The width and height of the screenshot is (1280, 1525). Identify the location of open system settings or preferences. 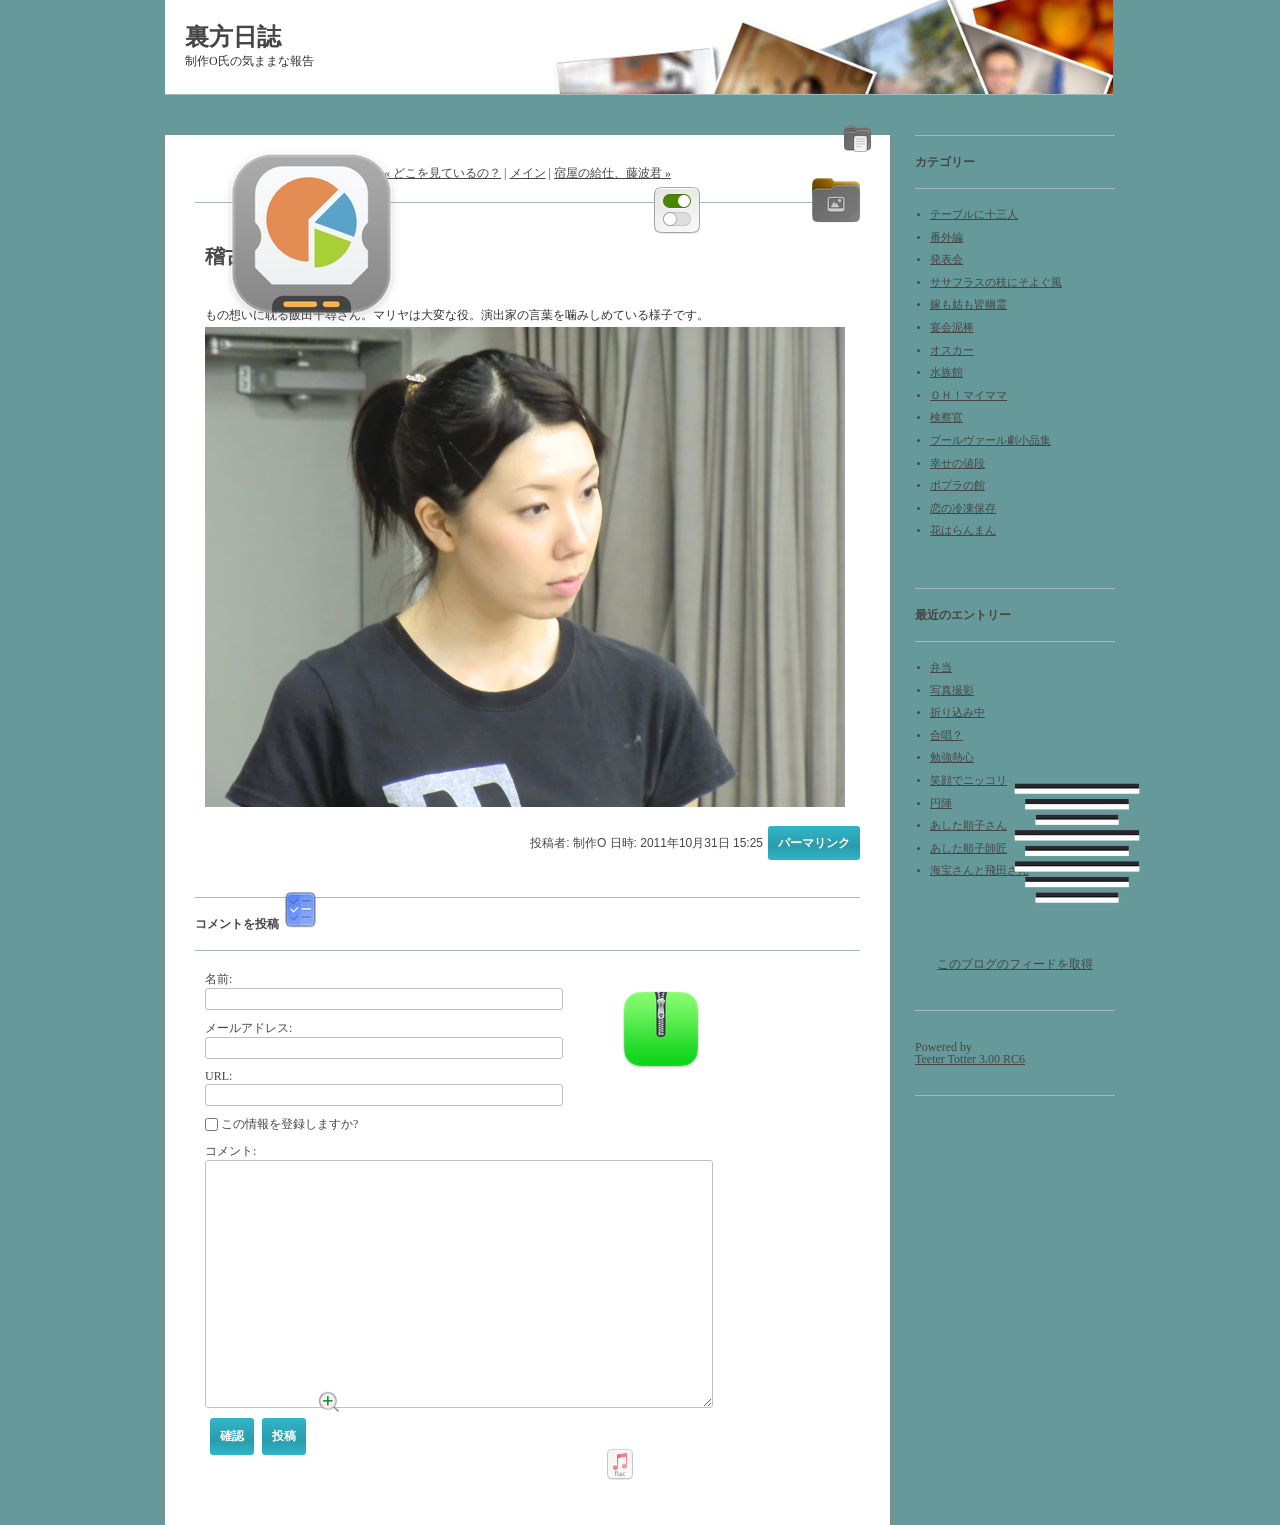
(677, 210).